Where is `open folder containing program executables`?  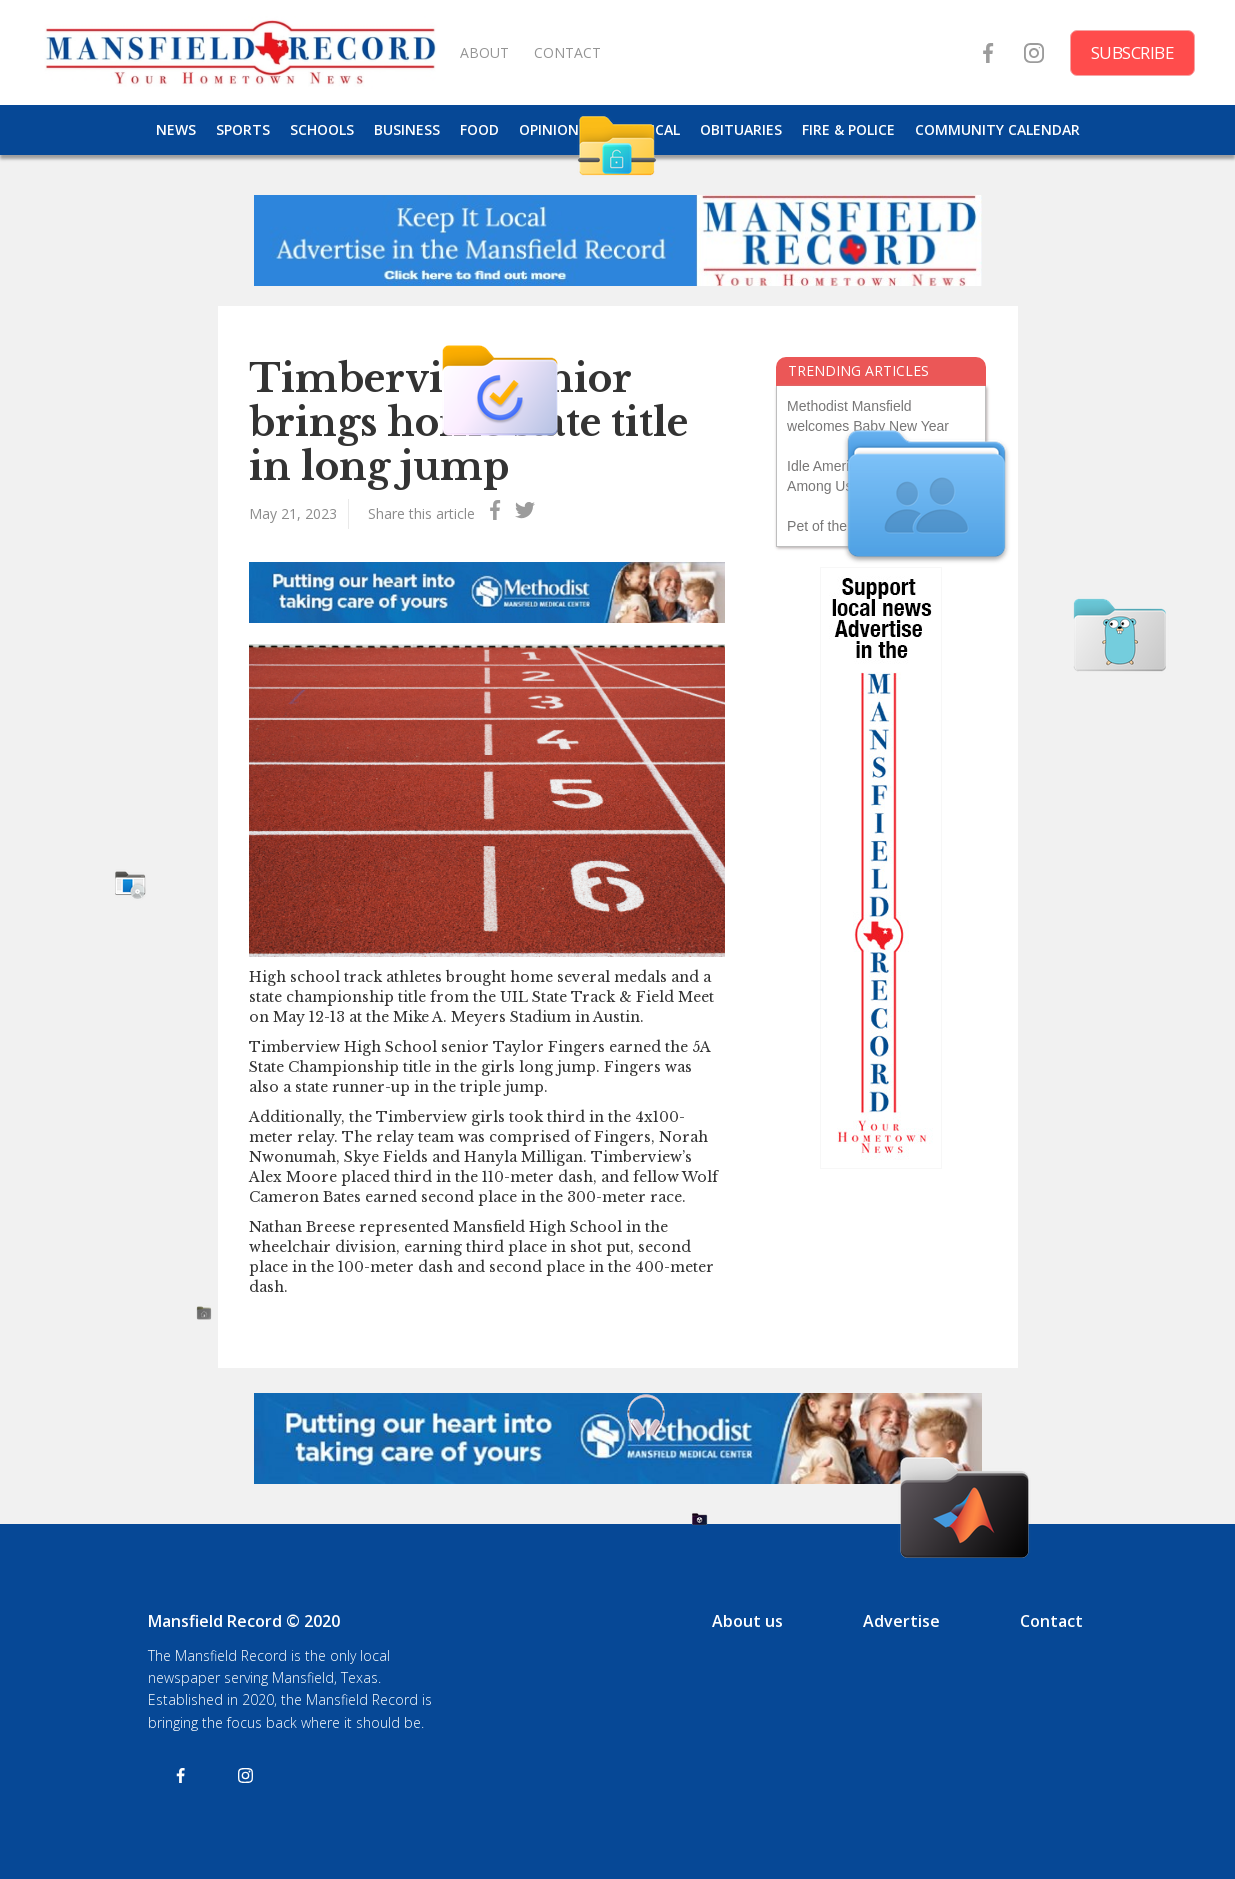
open folder containing program executables is located at coordinates (130, 884).